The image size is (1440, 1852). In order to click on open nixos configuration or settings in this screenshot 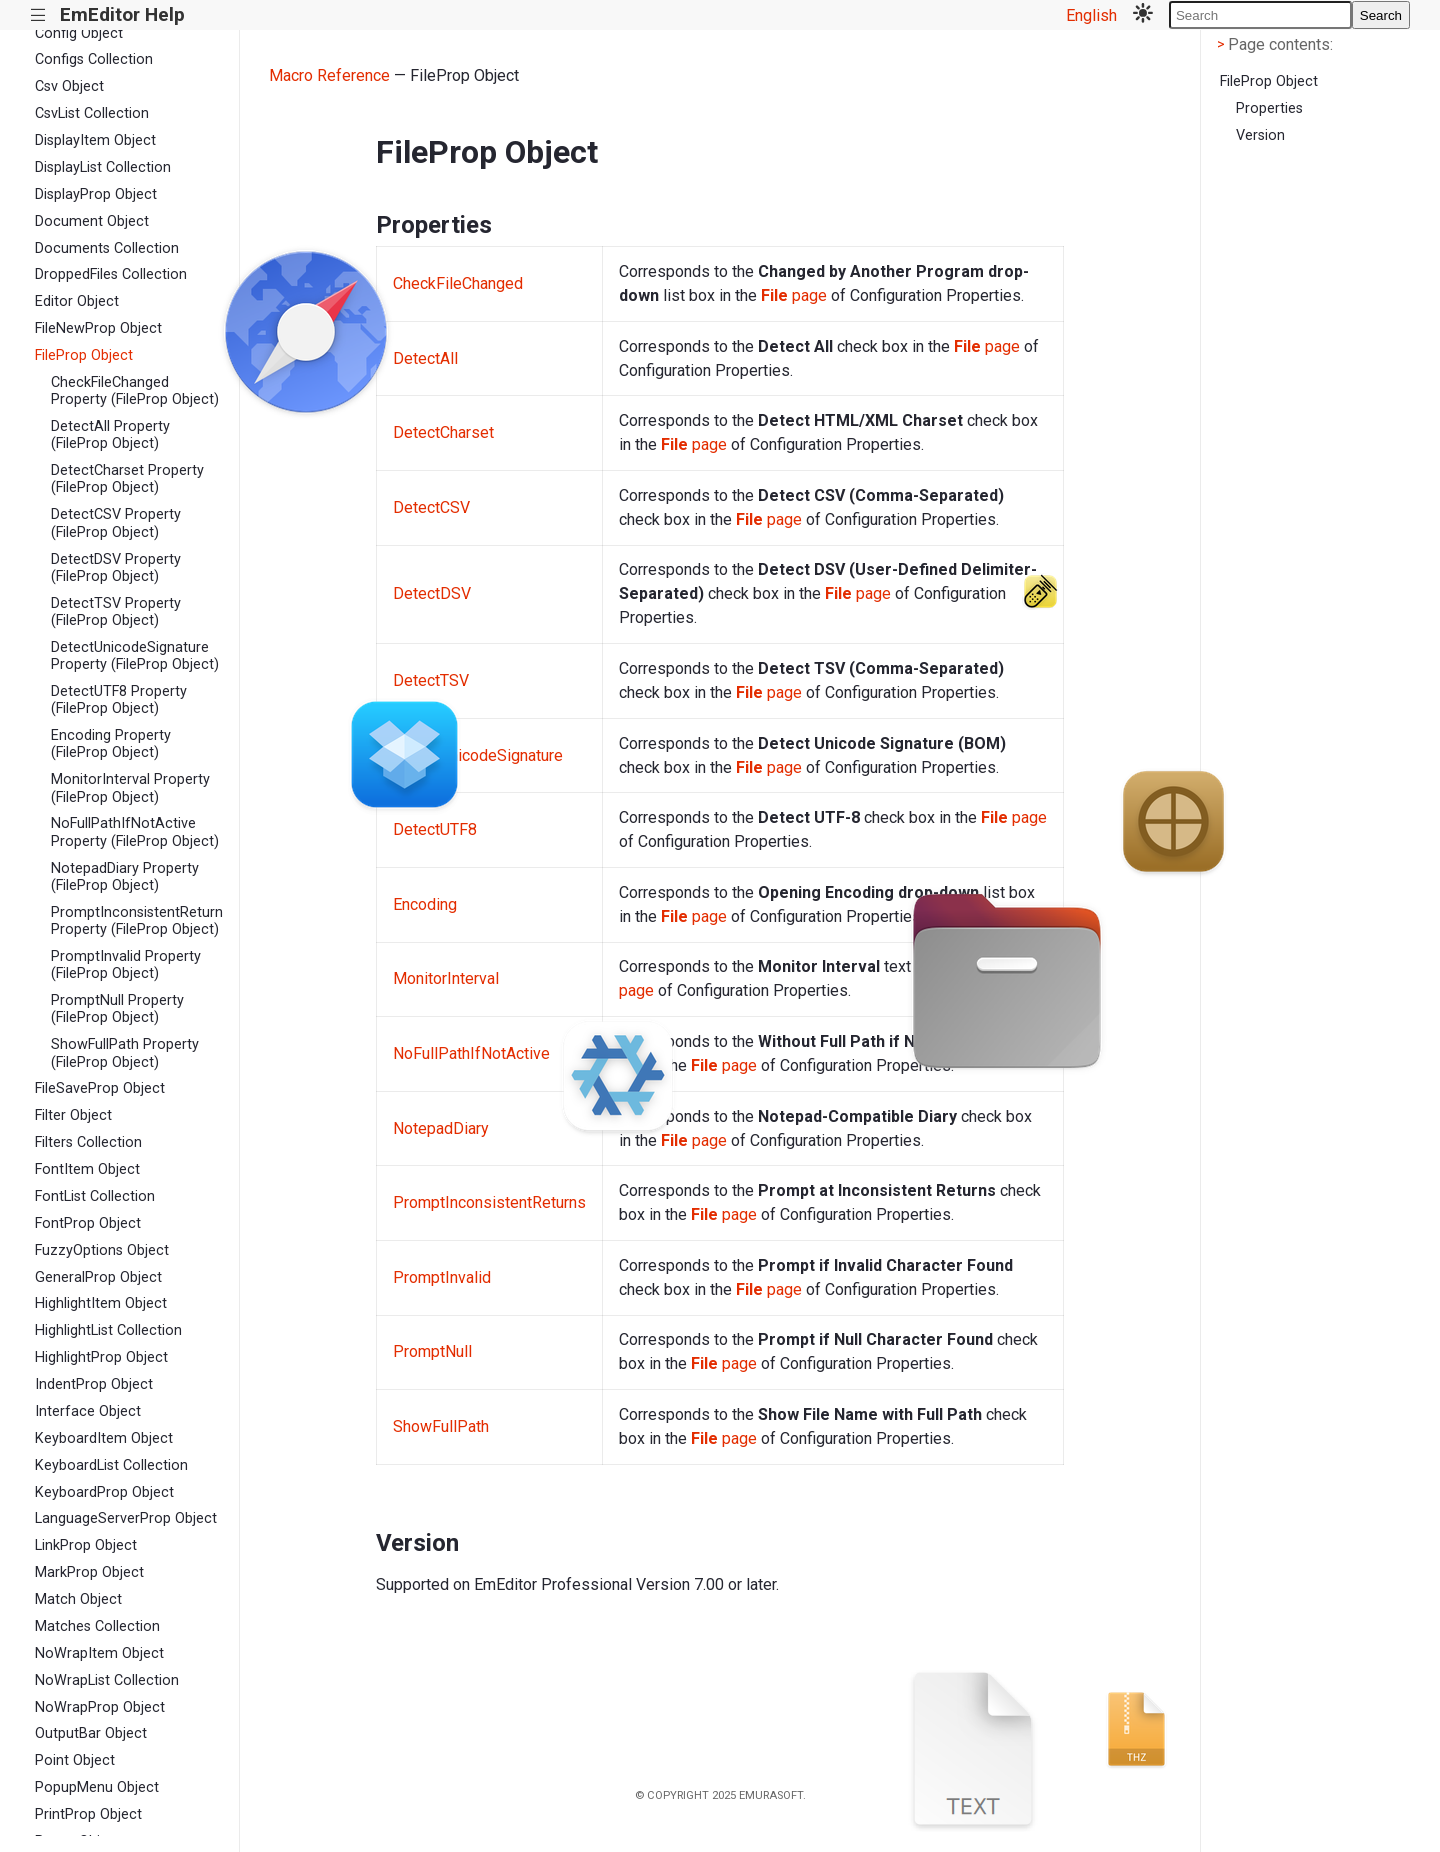, I will do `click(618, 1076)`.